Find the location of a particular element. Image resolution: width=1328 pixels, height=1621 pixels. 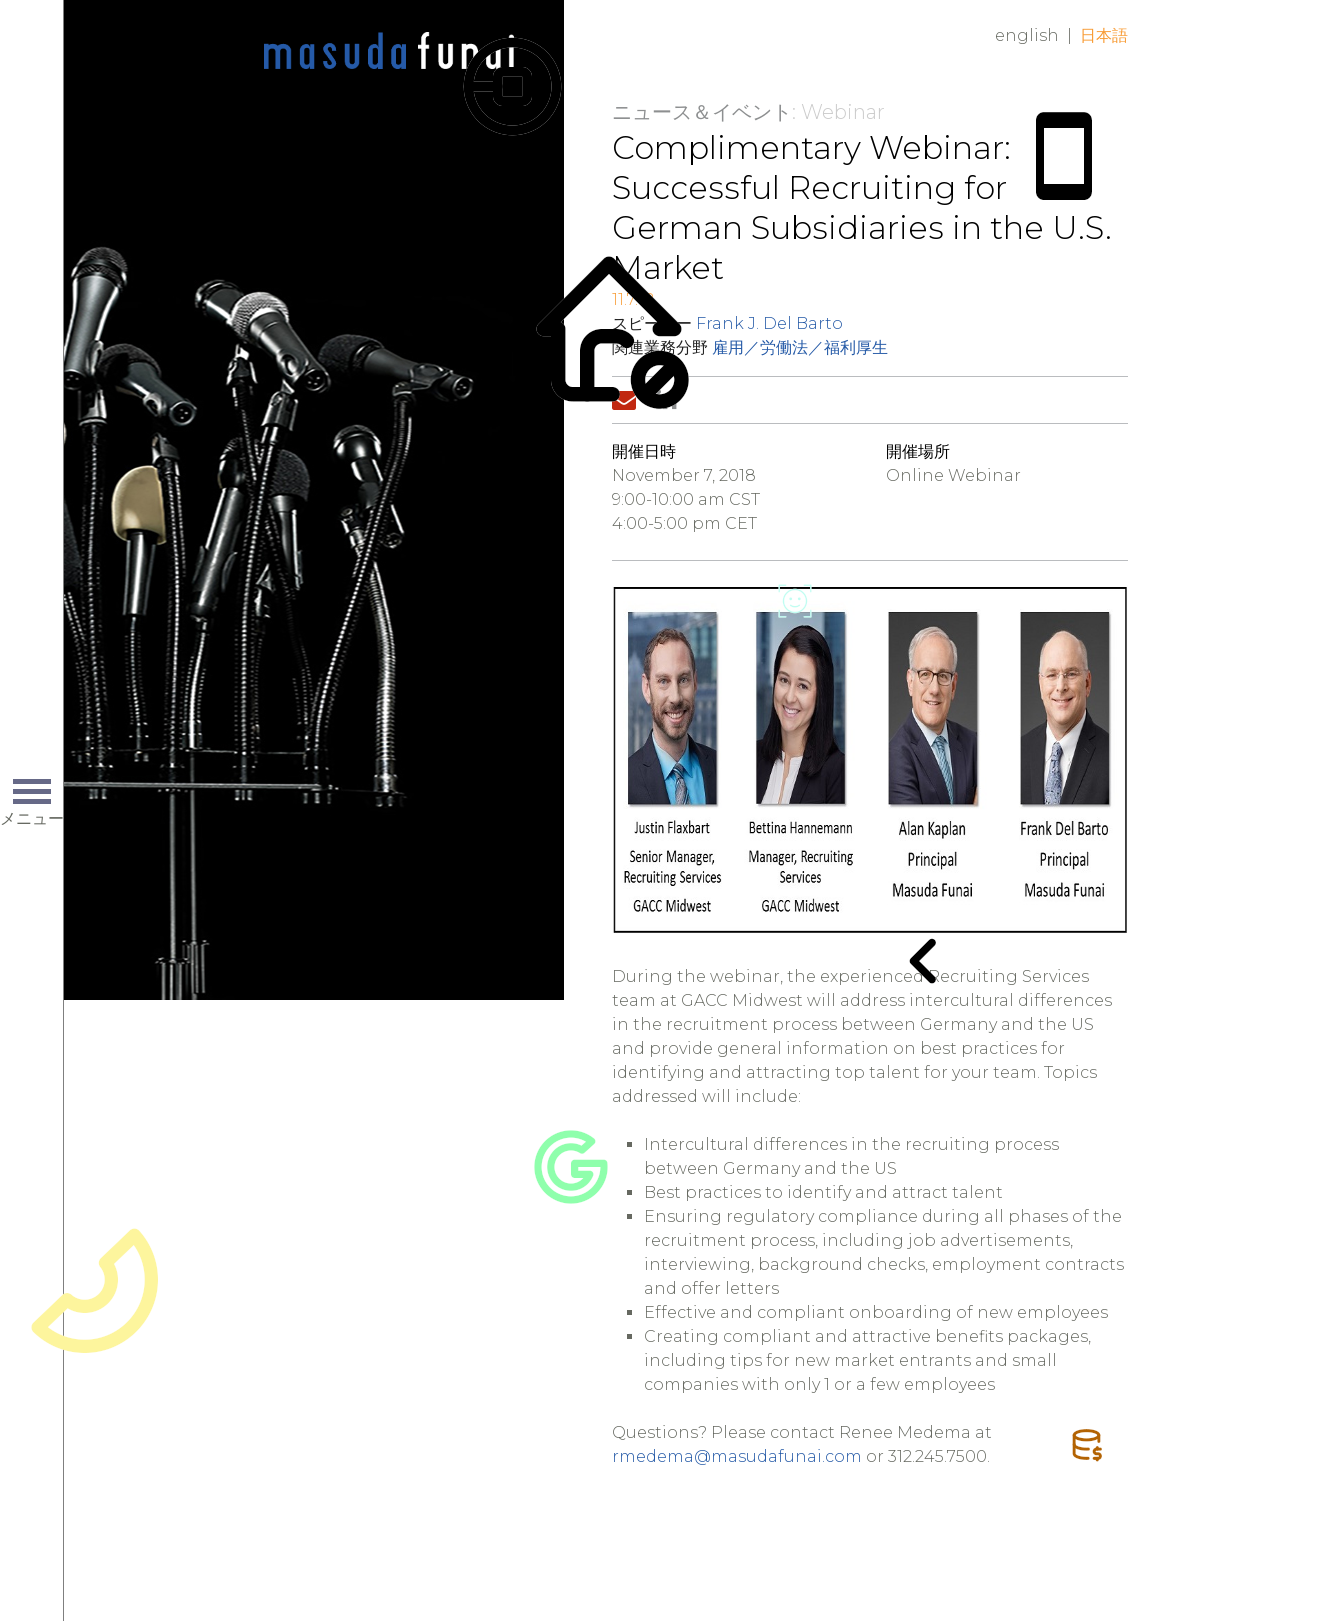

cancel home or residence selection is located at coordinates (609, 329).